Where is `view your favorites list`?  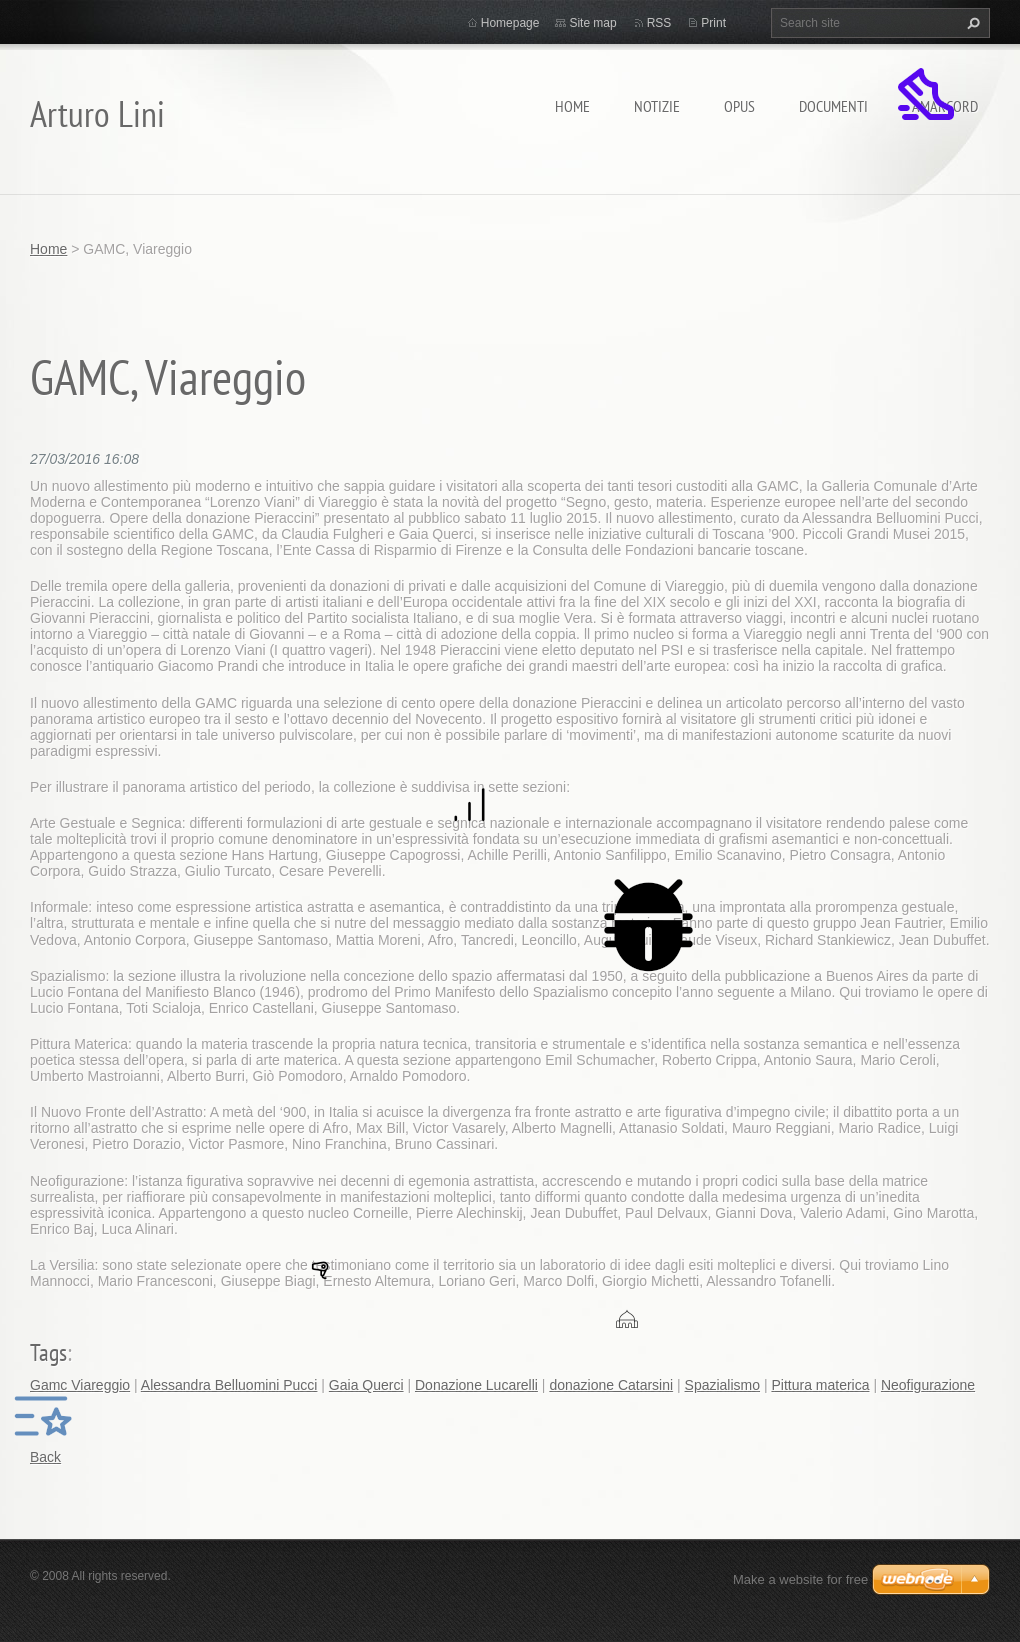 view your favorites list is located at coordinates (41, 1416).